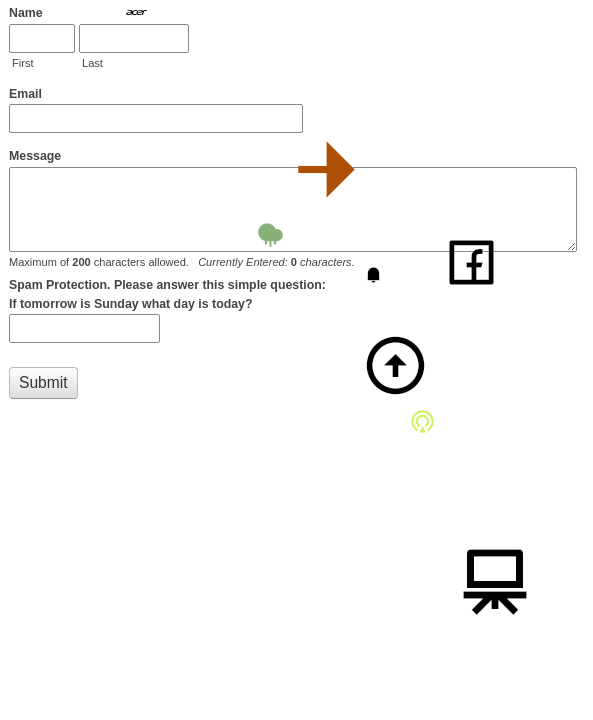 This screenshot has width=593, height=720. What do you see at coordinates (471, 262) in the screenshot?
I see `connect with Facebook` at bounding box center [471, 262].